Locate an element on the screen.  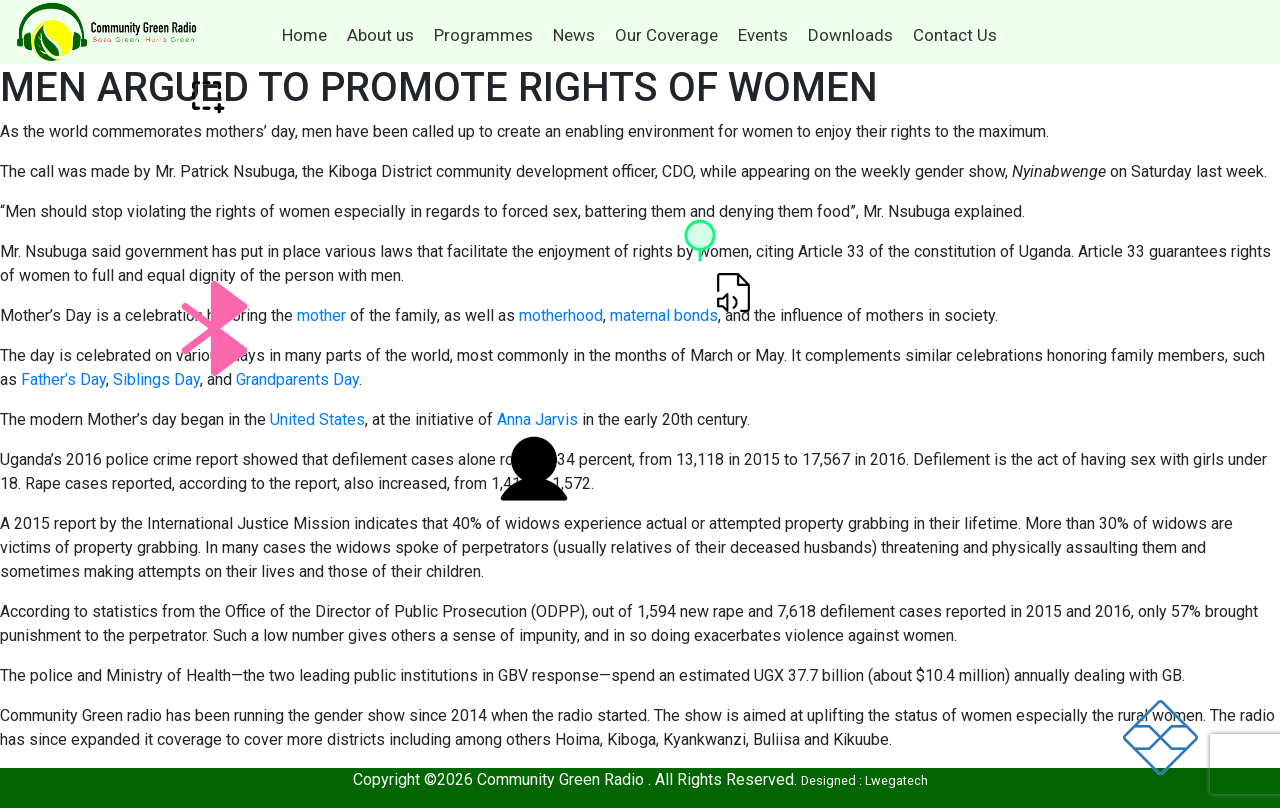
select neuter or non-binary gender option is located at coordinates (700, 240).